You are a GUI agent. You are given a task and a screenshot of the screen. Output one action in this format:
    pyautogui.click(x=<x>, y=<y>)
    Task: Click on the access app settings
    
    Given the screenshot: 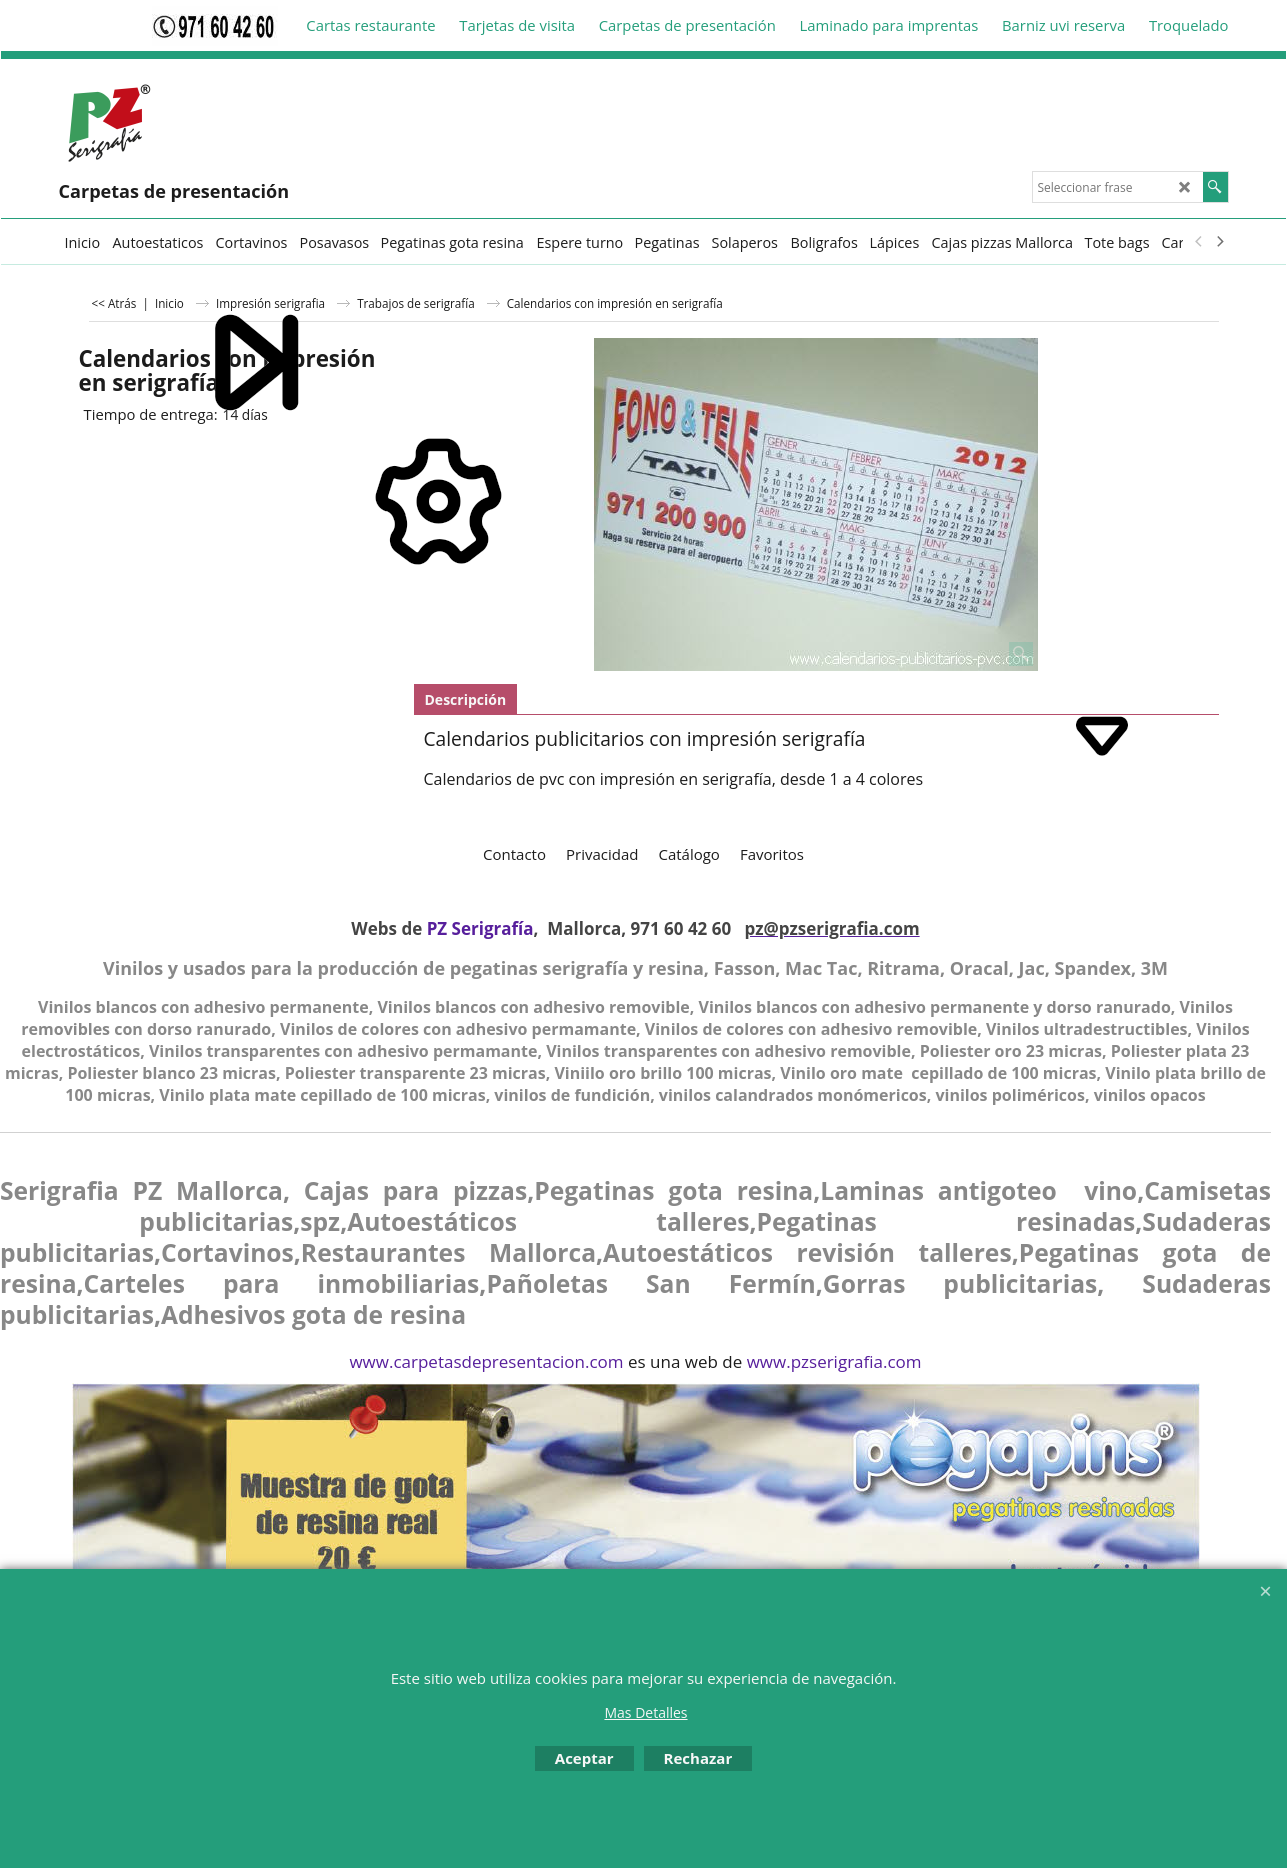 What is the action you would take?
    pyautogui.click(x=438, y=501)
    